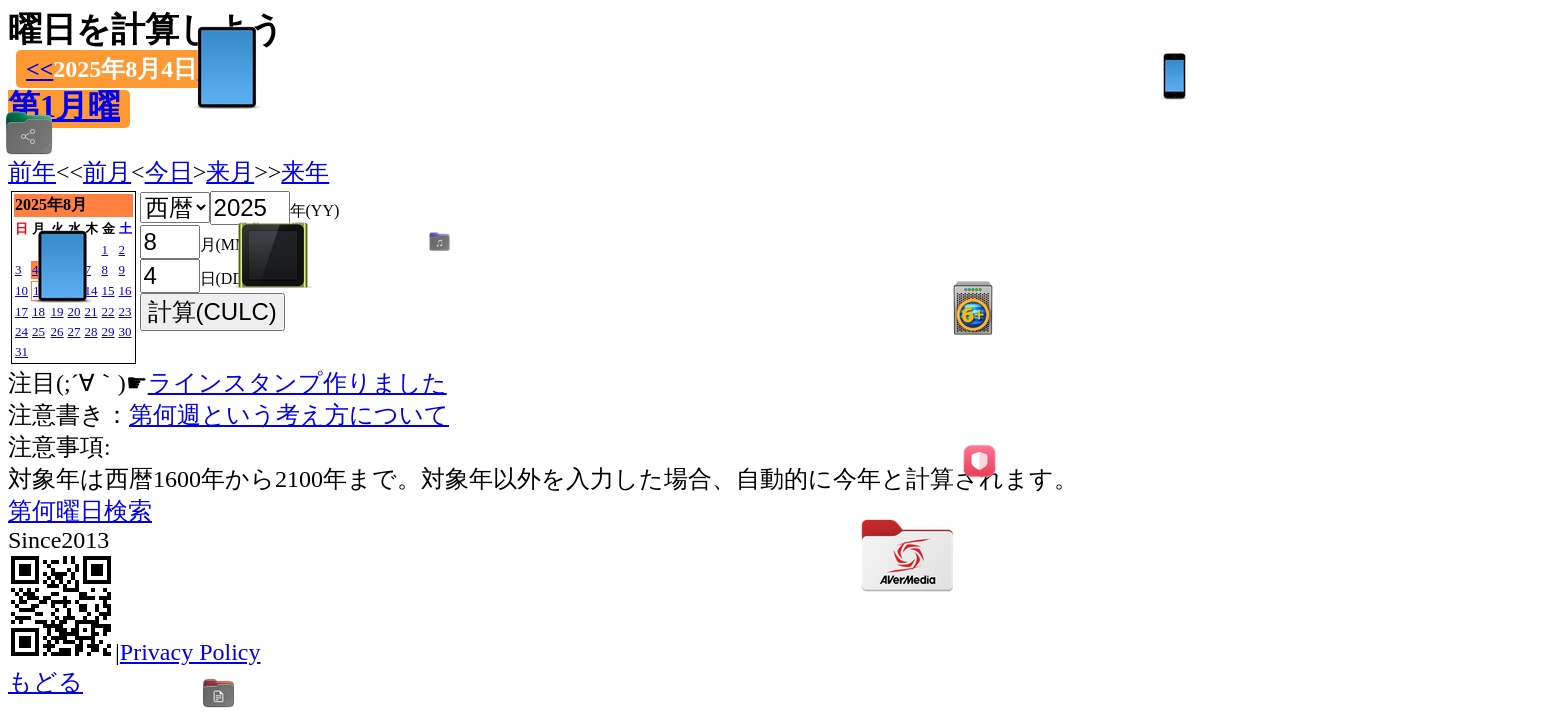 This screenshot has height=720, width=1568. I want to click on access your public shared folder, so click(29, 133).